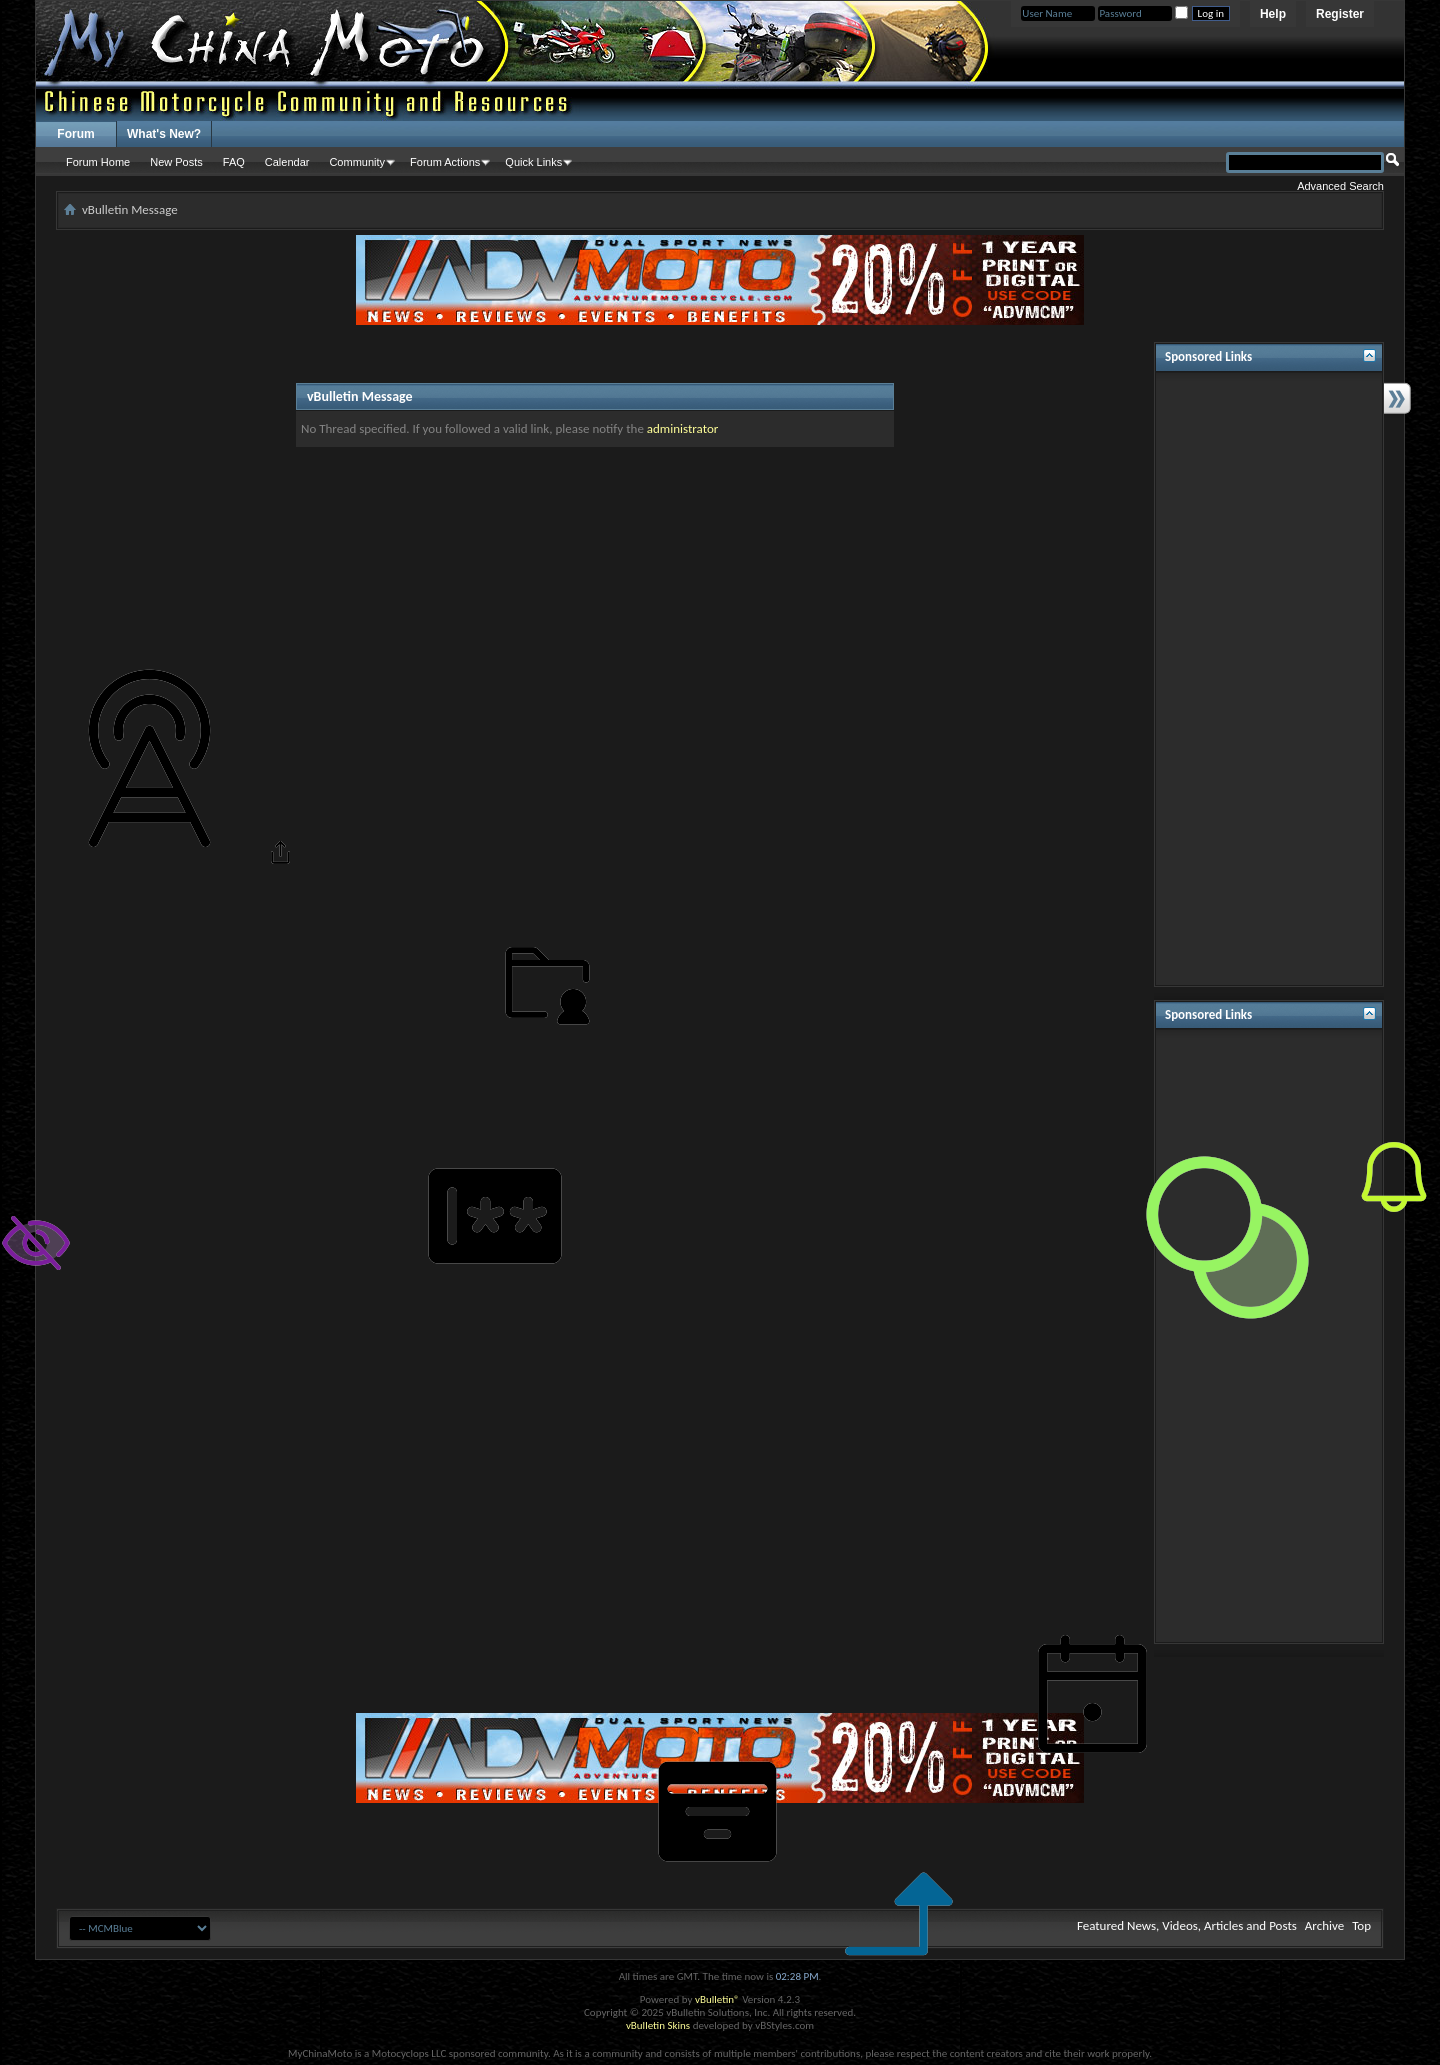  What do you see at coordinates (717, 1811) in the screenshot?
I see `filter or sort content` at bounding box center [717, 1811].